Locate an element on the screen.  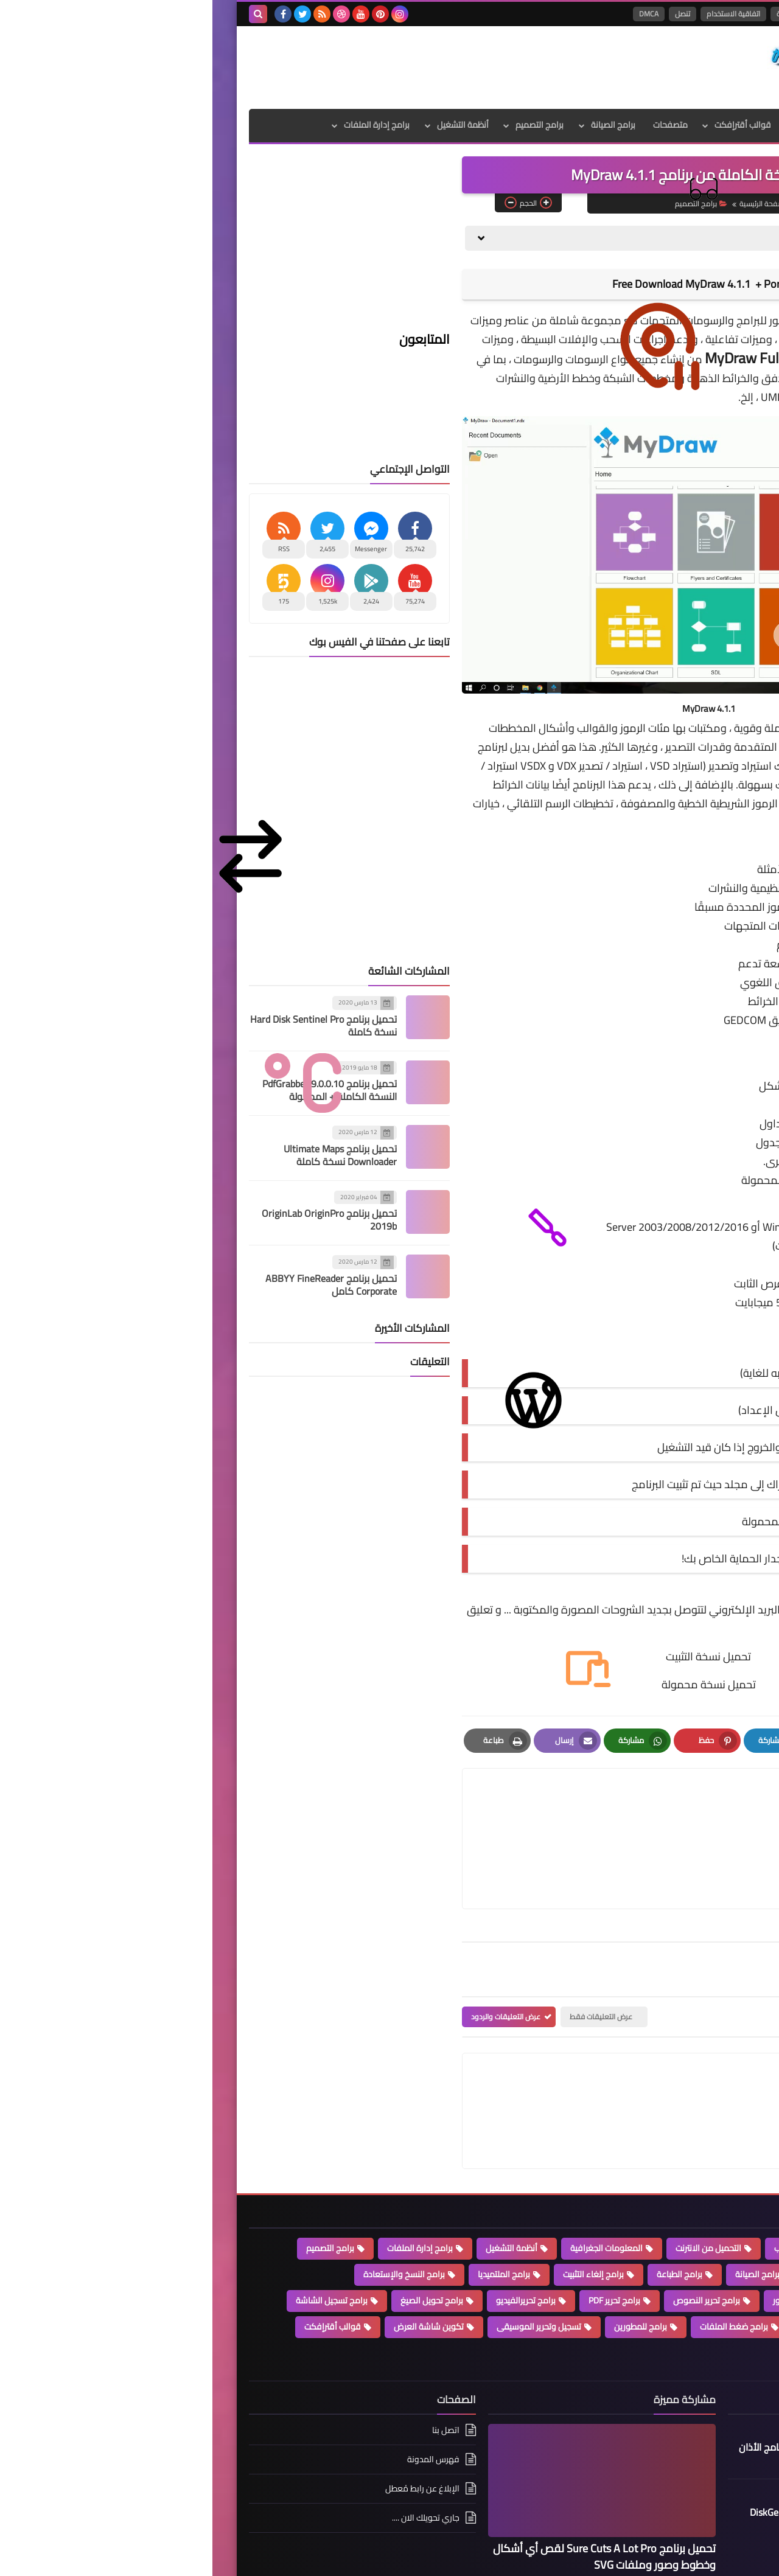
switch between two views or modes is located at coordinates (250, 856).